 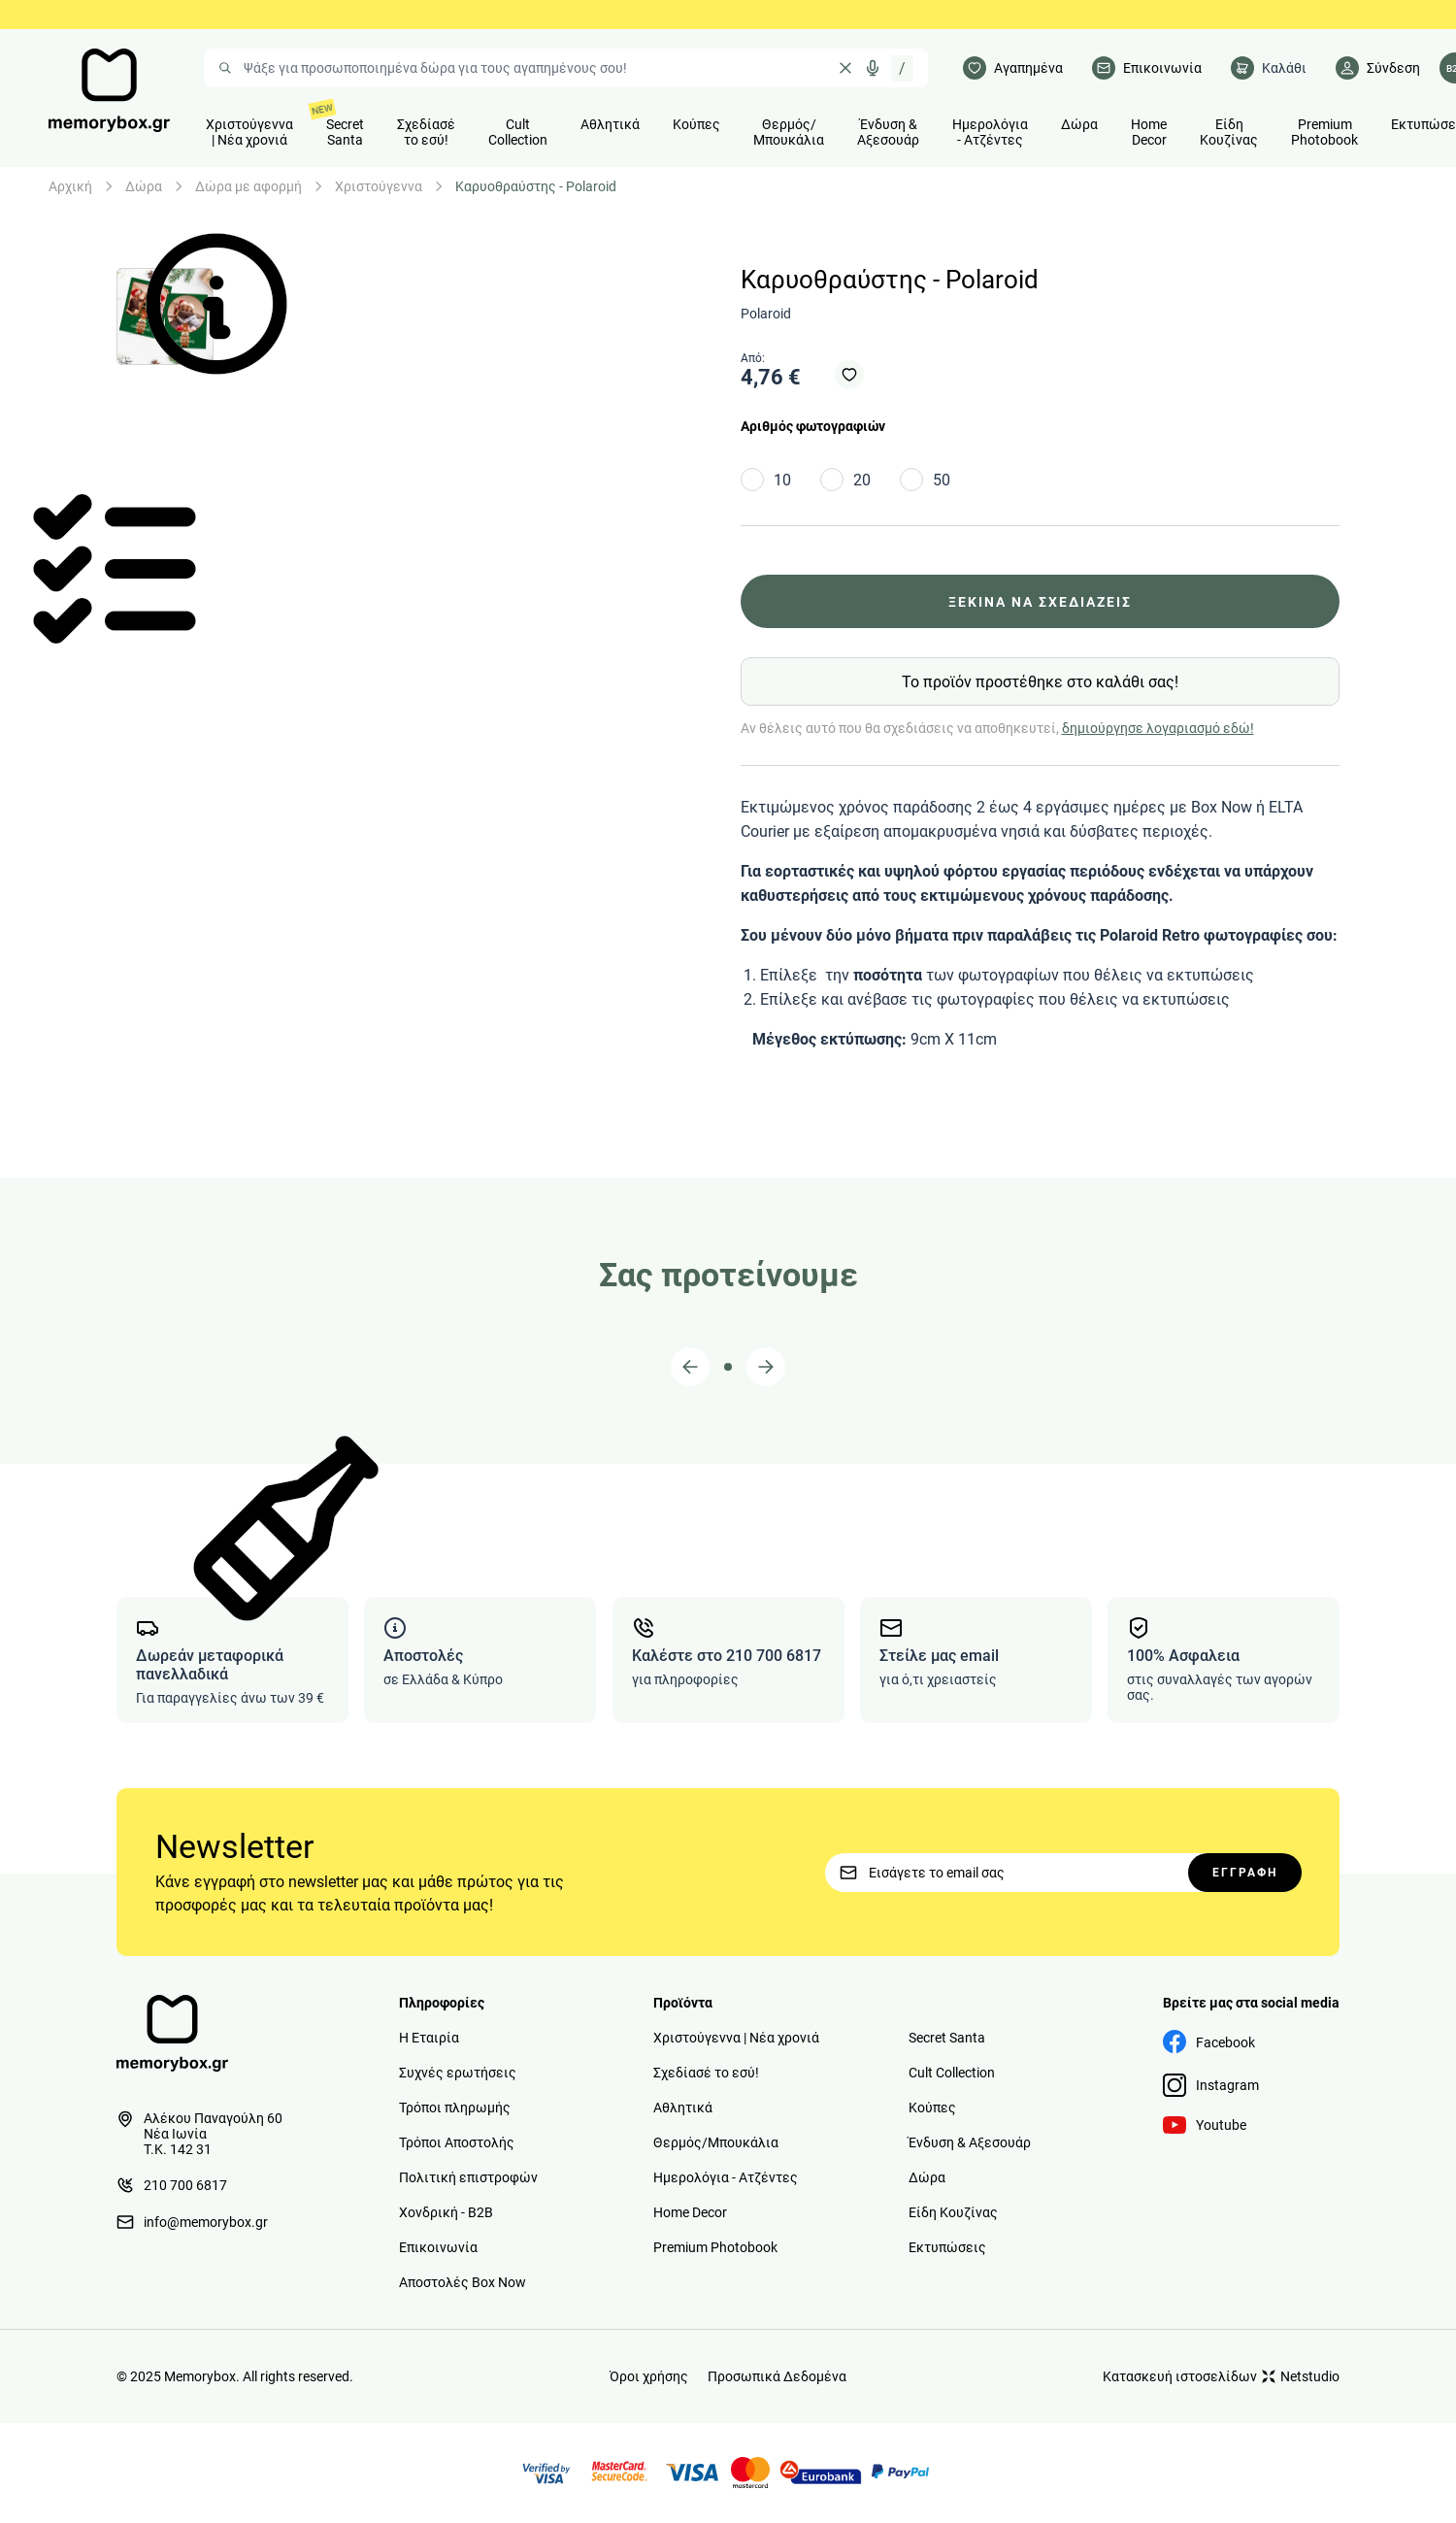 I want to click on view completed tasks, so click(x=115, y=569).